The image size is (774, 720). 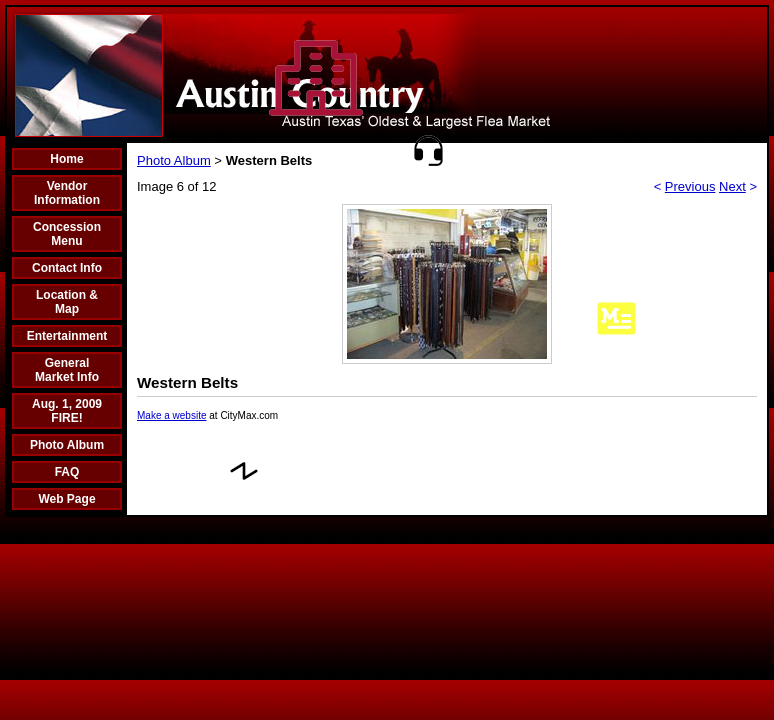 What do you see at coordinates (616, 318) in the screenshot?
I see `open article on Medium` at bounding box center [616, 318].